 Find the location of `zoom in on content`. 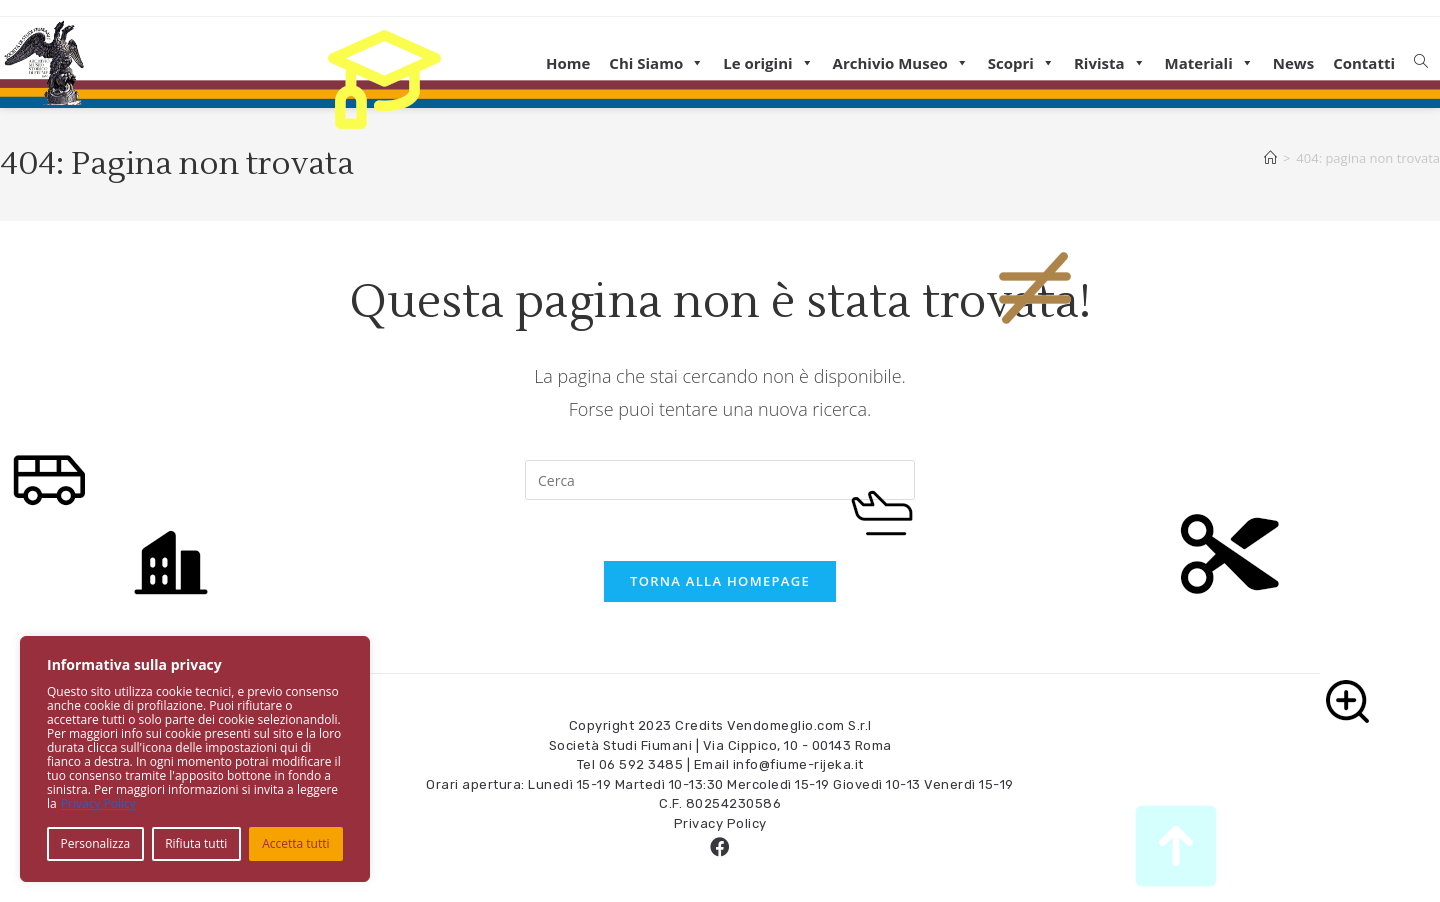

zoom in on content is located at coordinates (1347, 701).